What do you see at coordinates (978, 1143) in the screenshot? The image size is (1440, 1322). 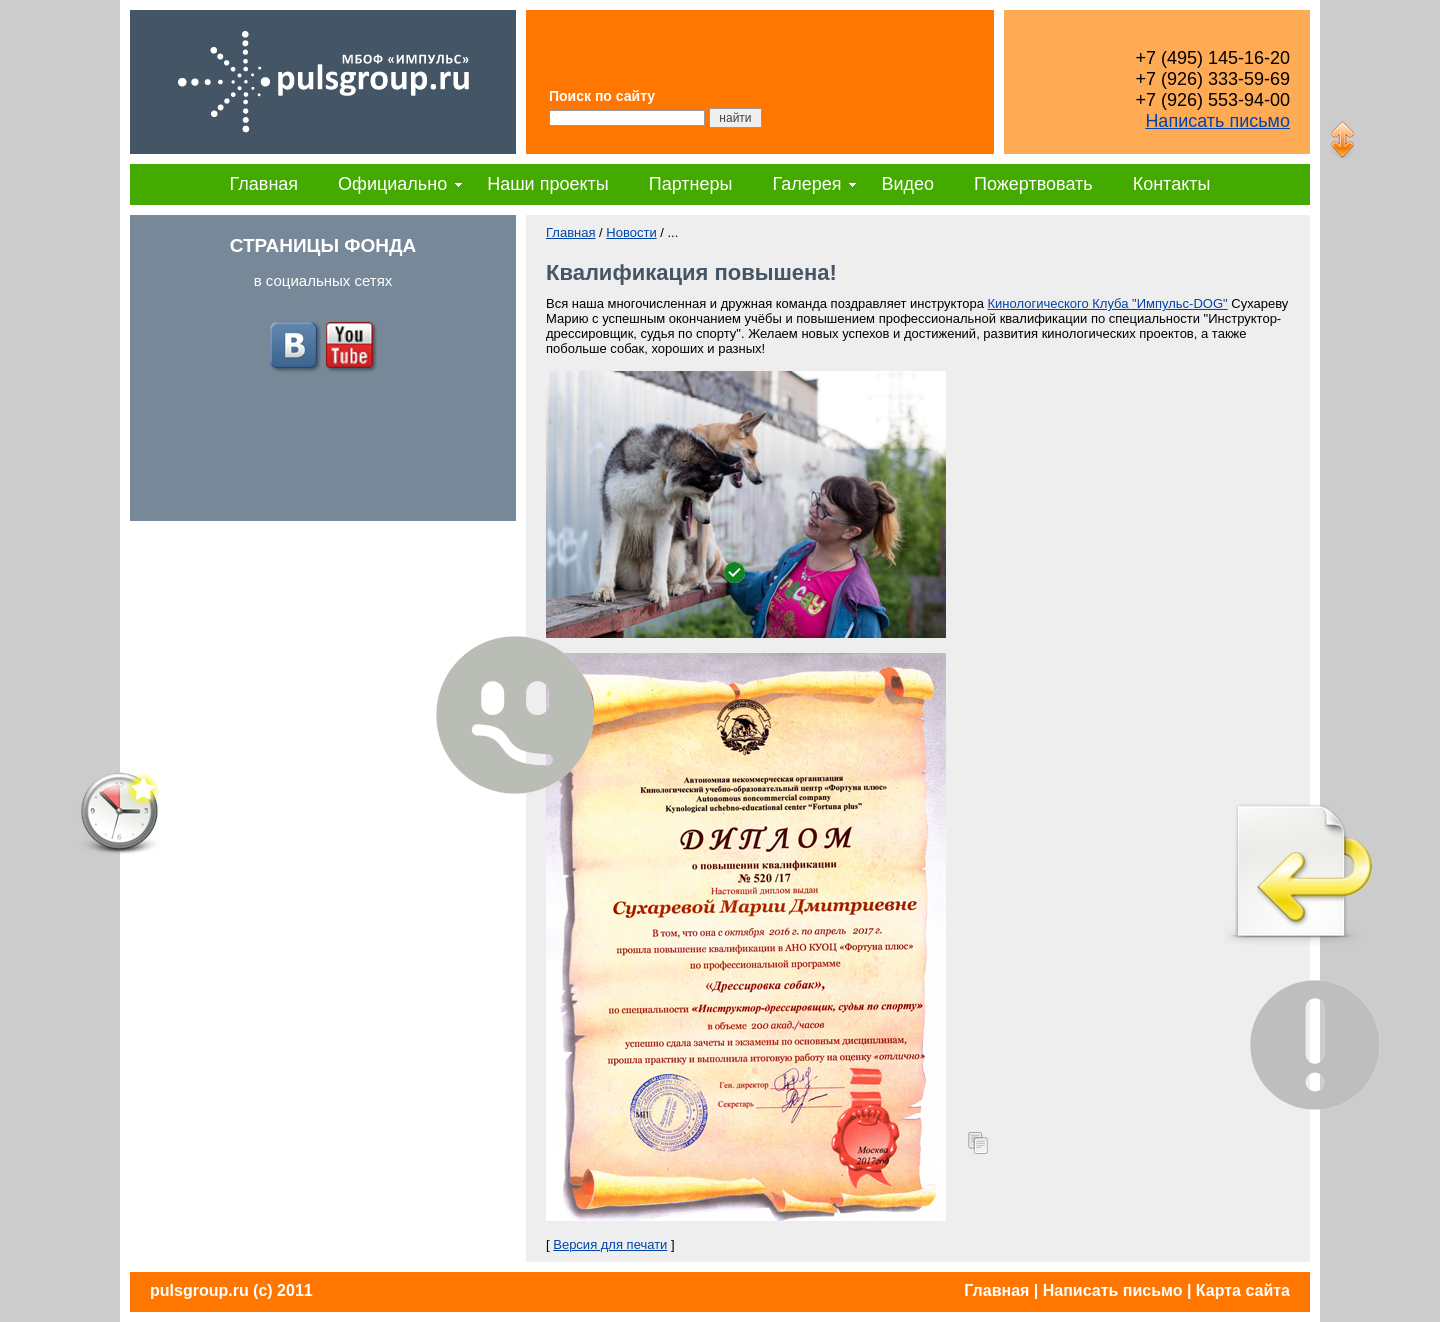 I see `copy selected content to clipboard` at bounding box center [978, 1143].